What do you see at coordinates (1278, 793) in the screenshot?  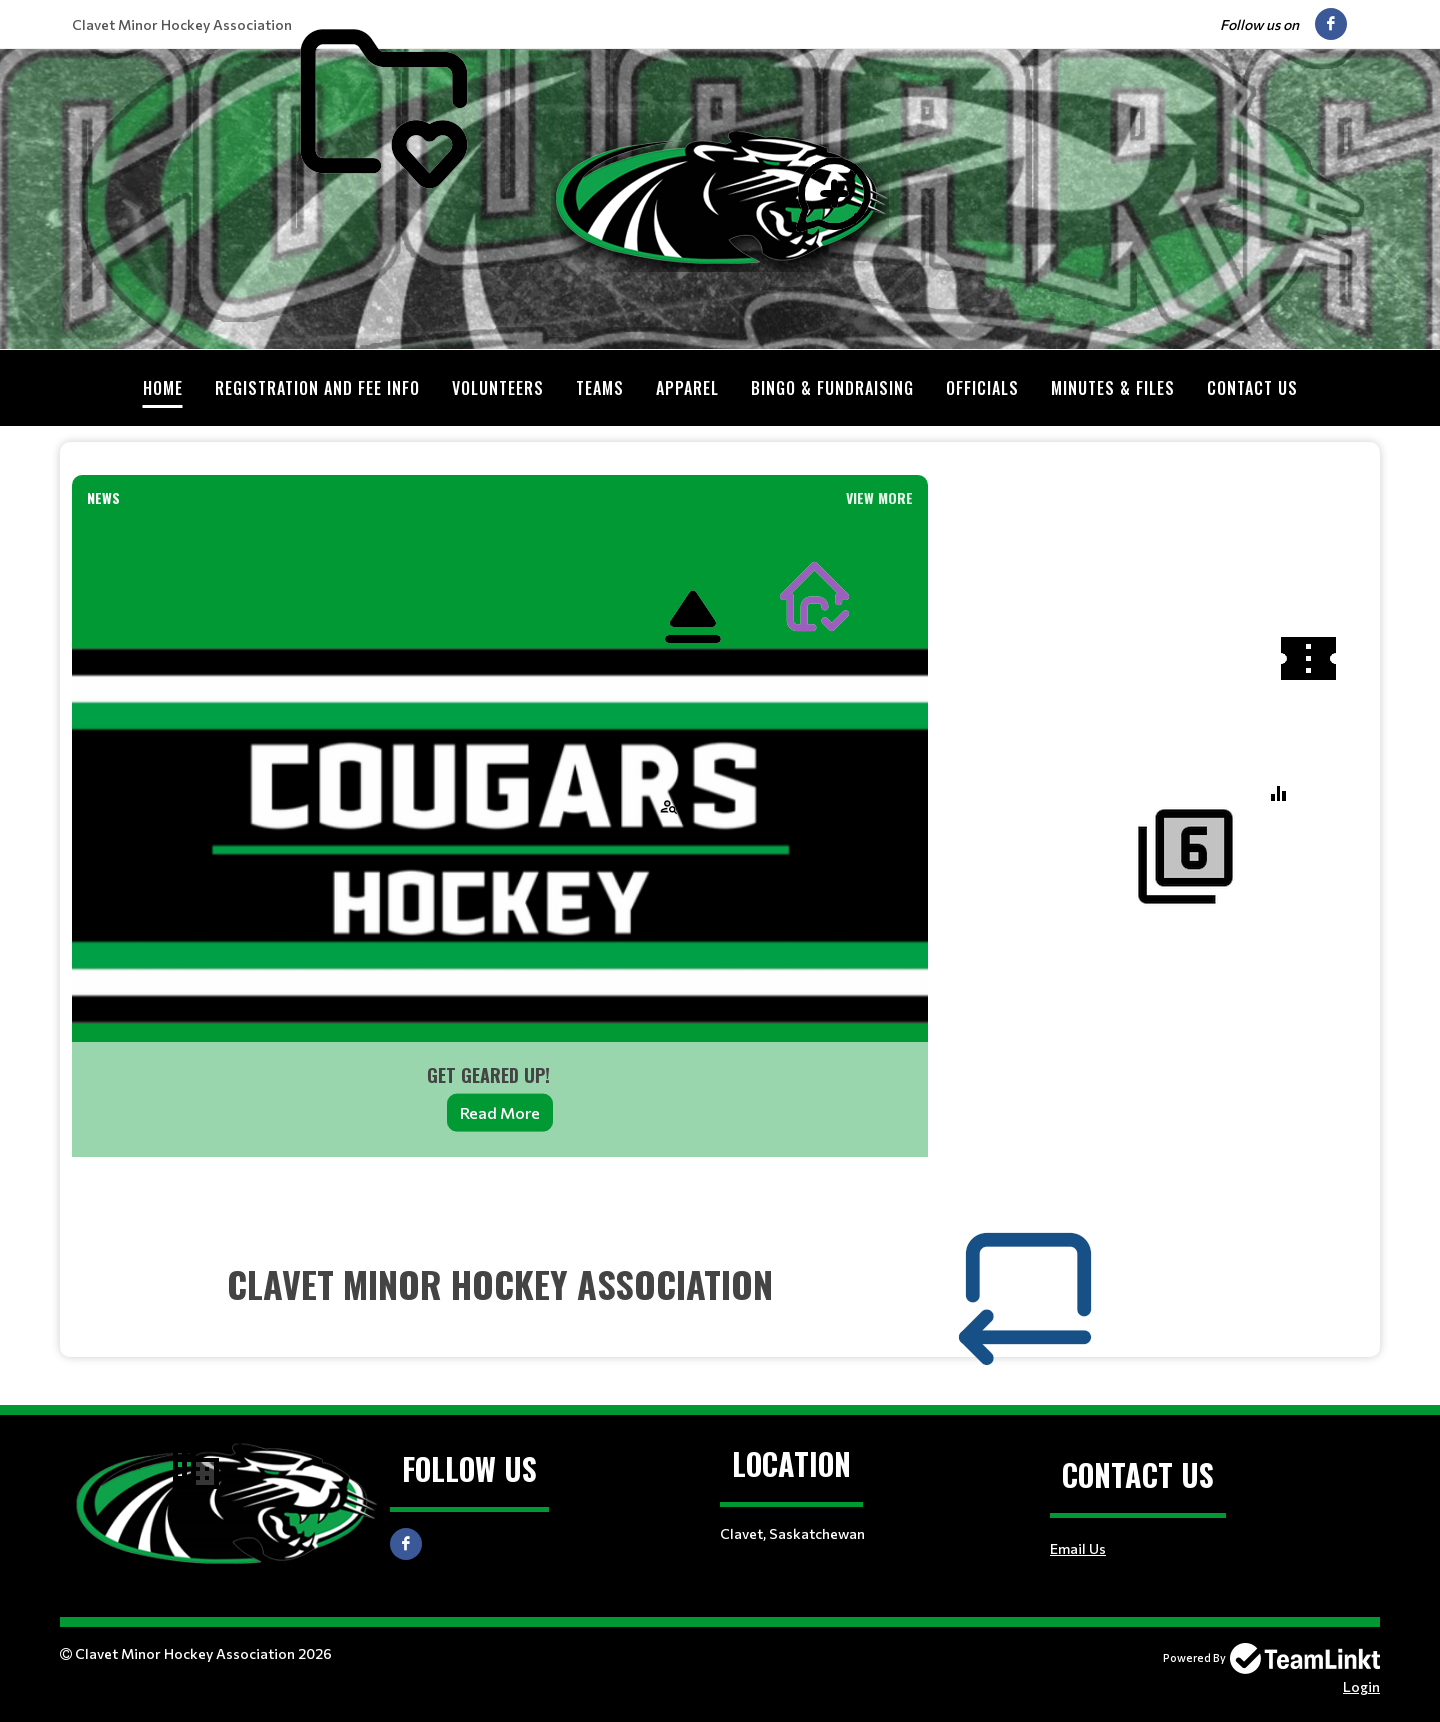 I see `adjust audio equalizer settings` at bounding box center [1278, 793].